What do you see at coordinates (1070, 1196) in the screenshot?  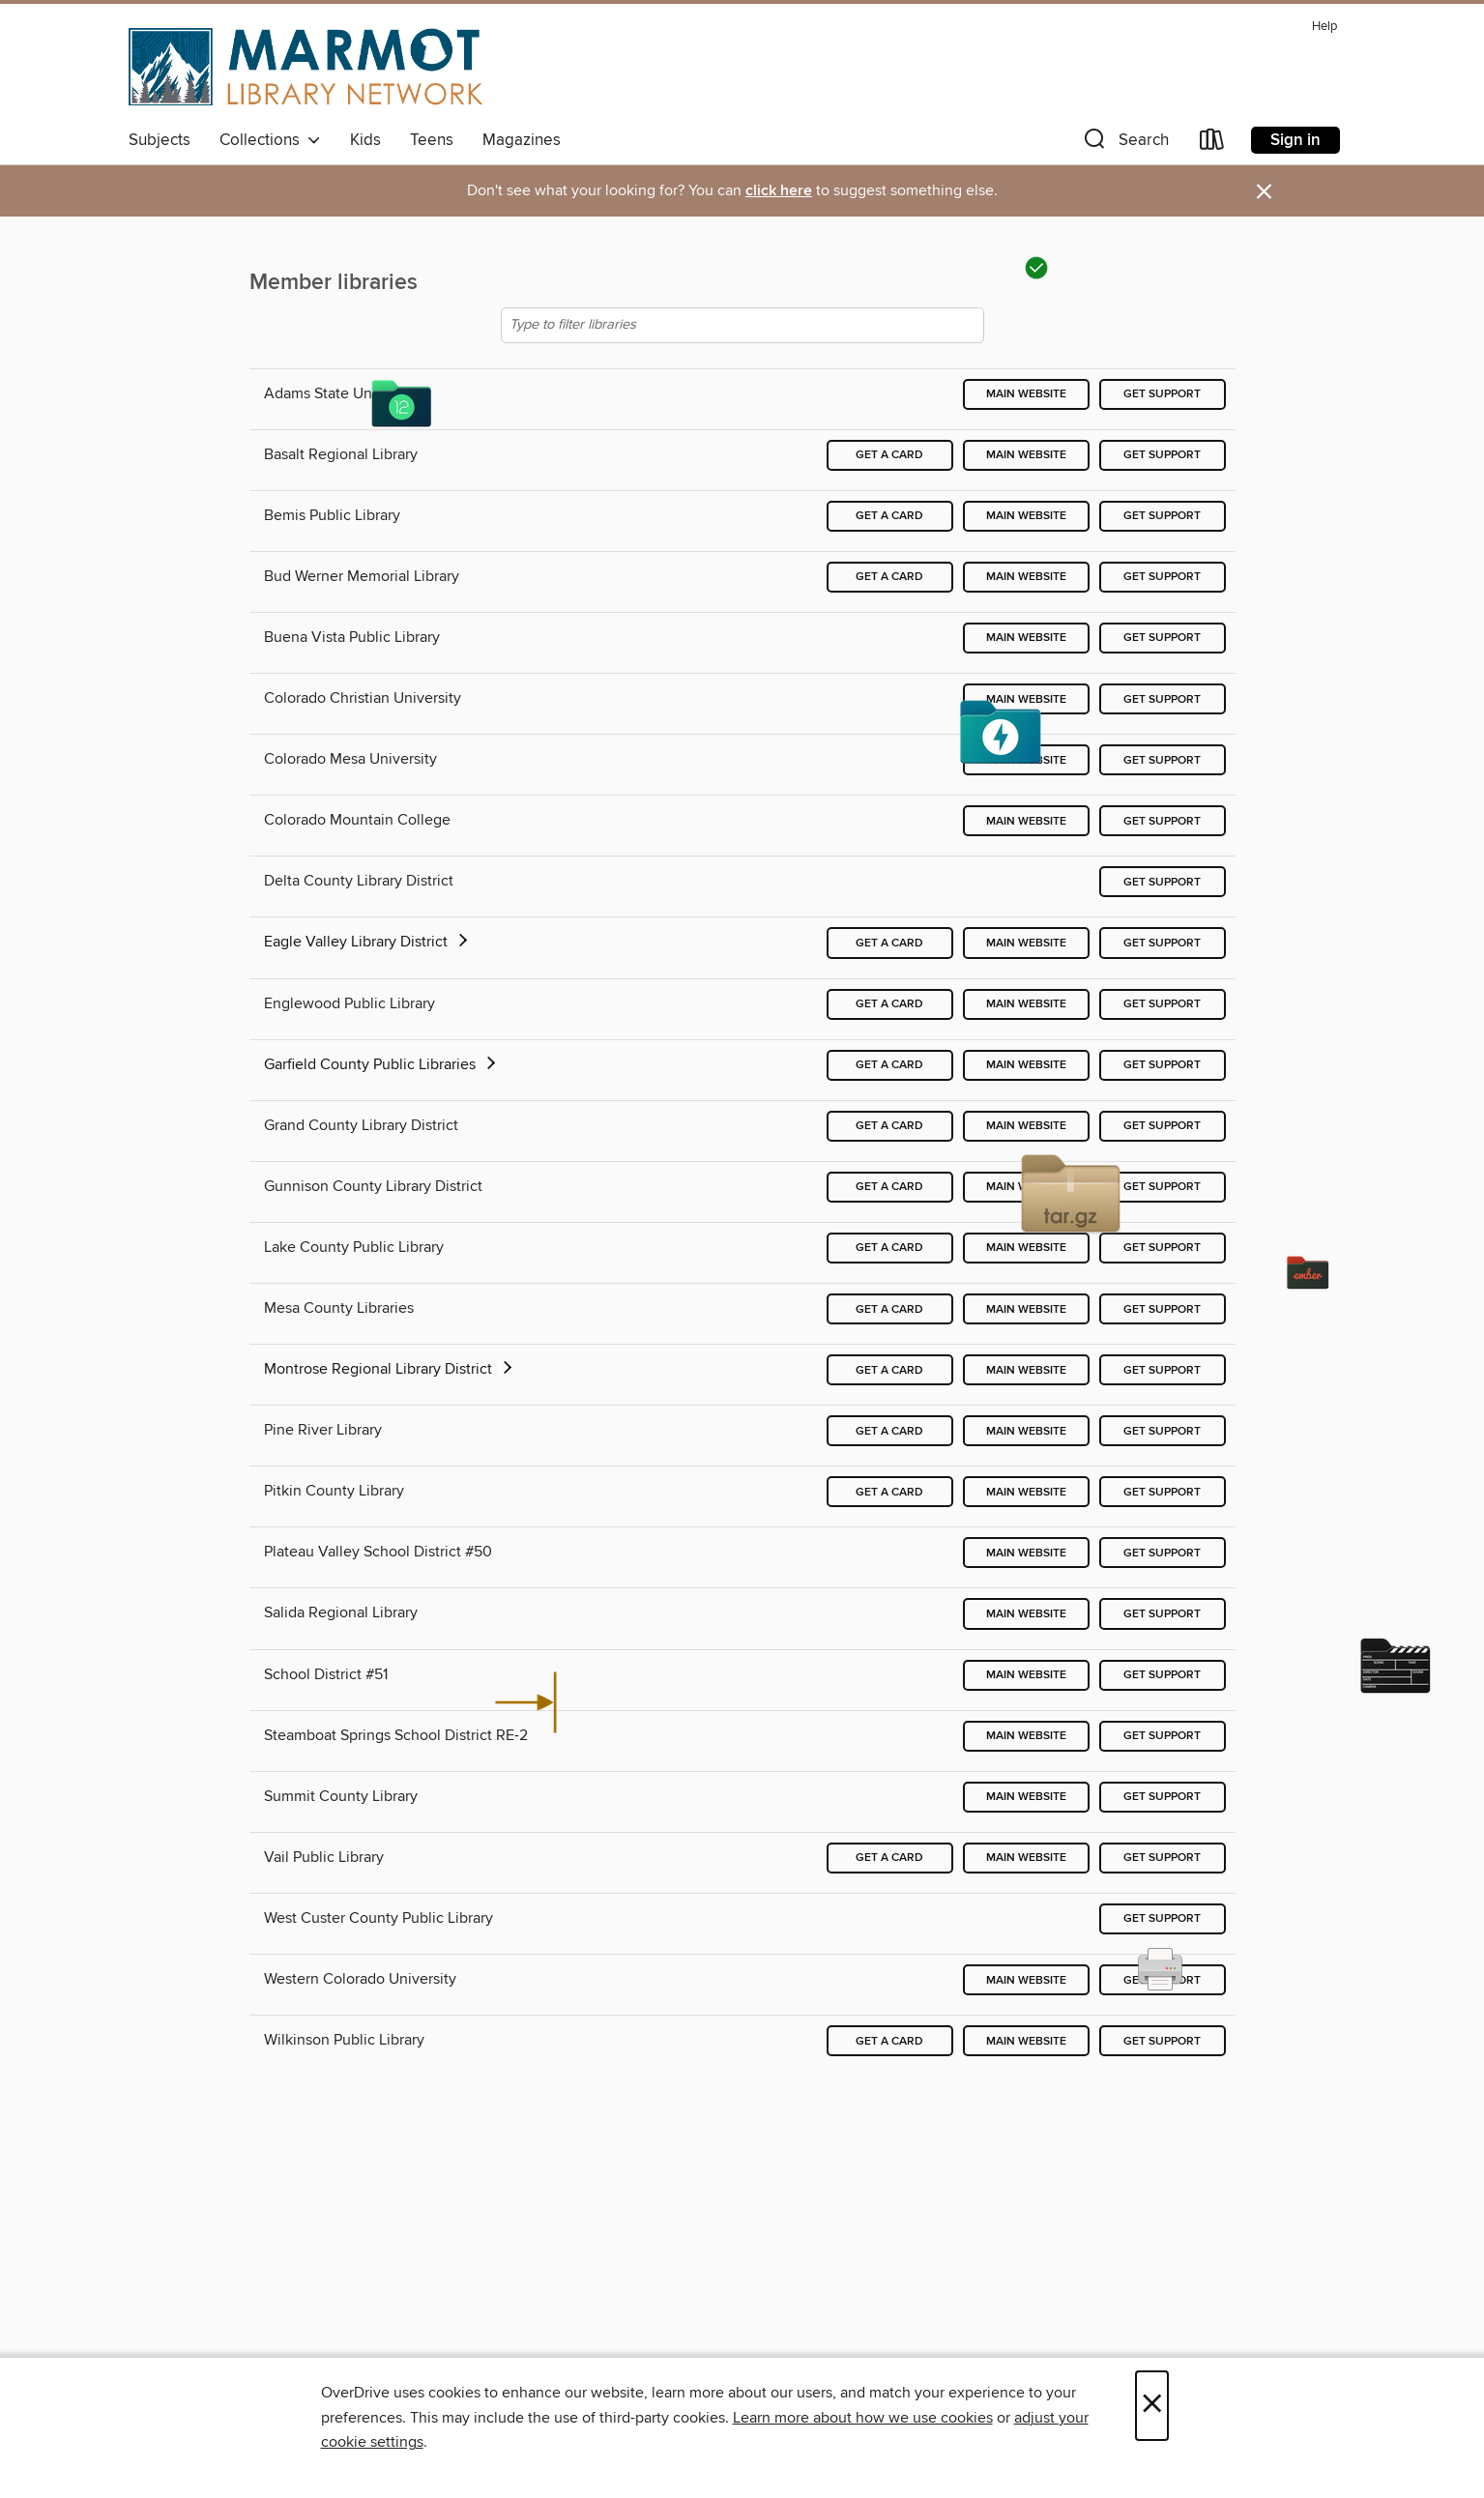 I see `folder containing tar.gz compressed archive files` at bounding box center [1070, 1196].